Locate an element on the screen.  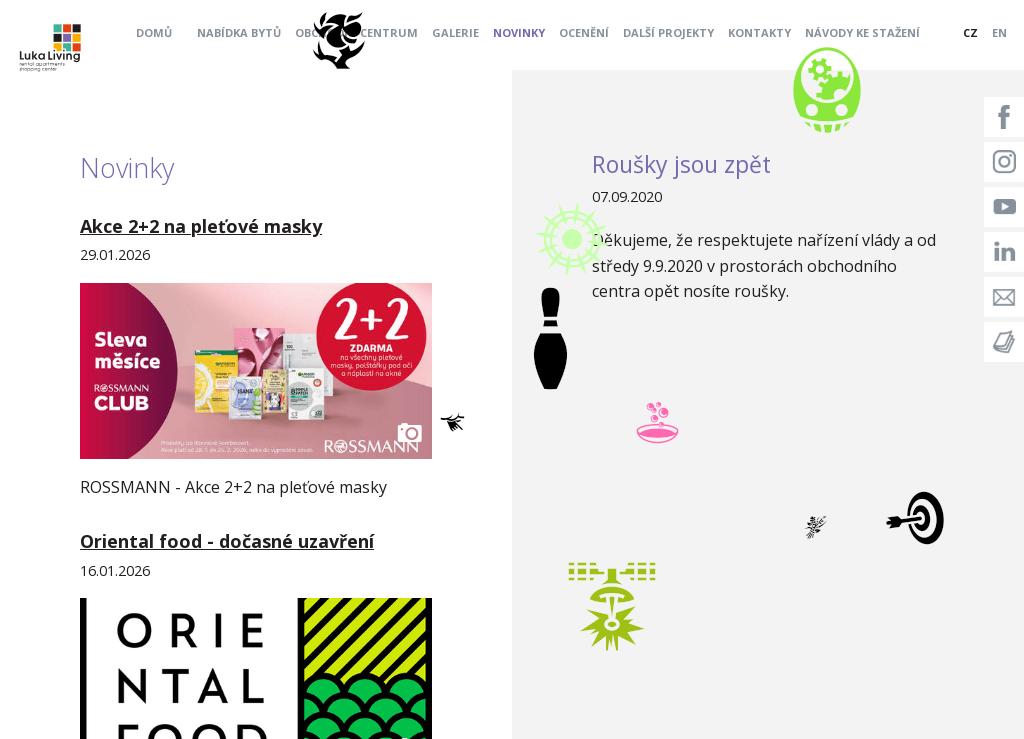
access bowling game or activity is located at coordinates (550, 338).